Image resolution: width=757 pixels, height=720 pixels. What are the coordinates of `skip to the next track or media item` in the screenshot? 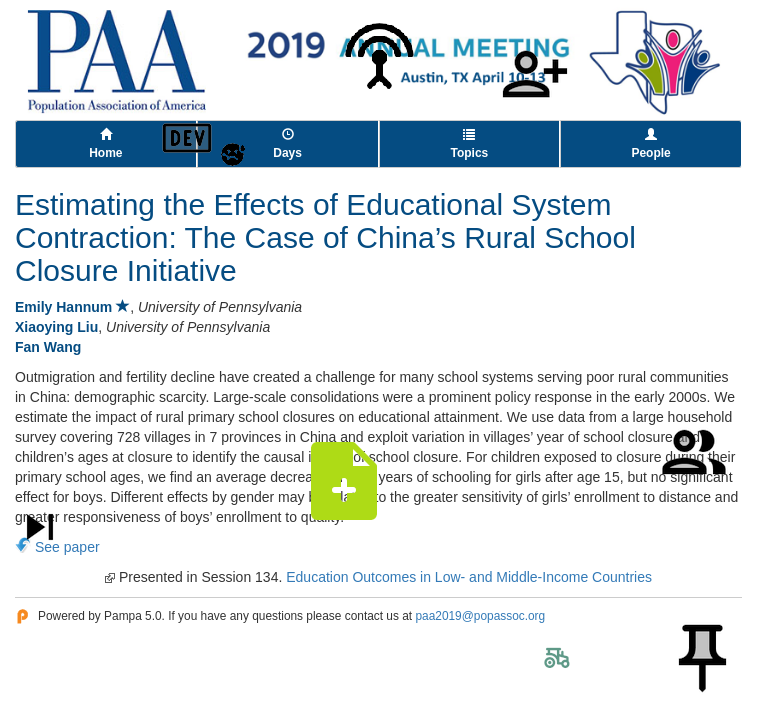 It's located at (40, 527).